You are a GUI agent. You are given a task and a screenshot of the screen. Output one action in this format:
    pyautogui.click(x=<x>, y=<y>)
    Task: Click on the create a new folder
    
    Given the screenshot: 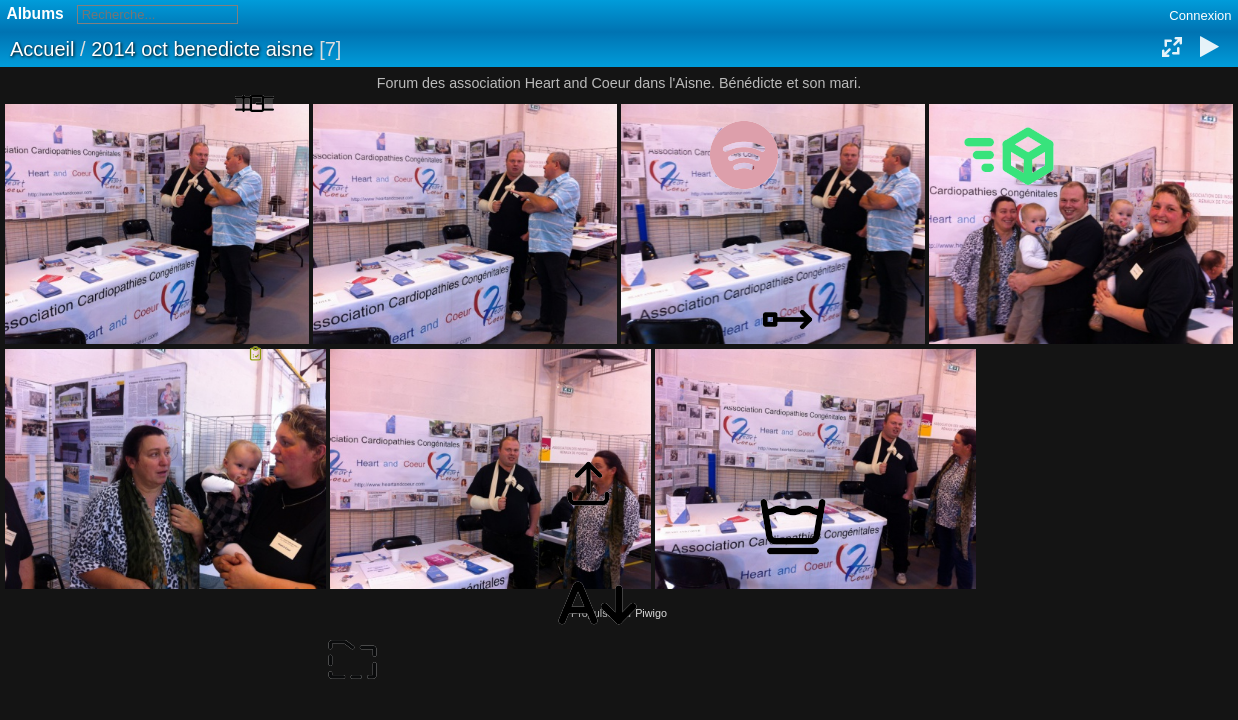 What is the action you would take?
    pyautogui.click(x=352, y=658)
    